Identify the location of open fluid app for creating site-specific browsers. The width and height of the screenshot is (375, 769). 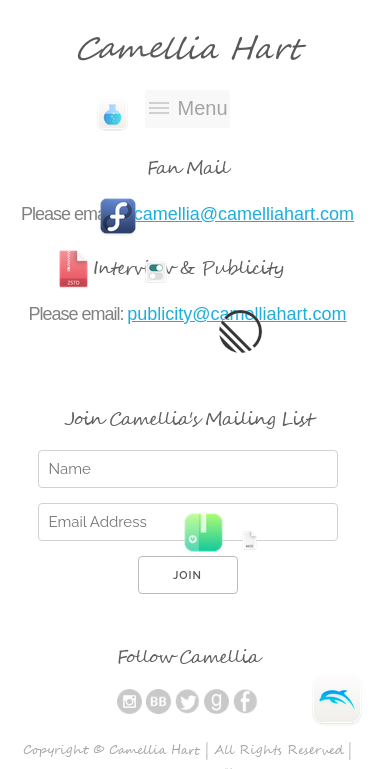
(112, 114).